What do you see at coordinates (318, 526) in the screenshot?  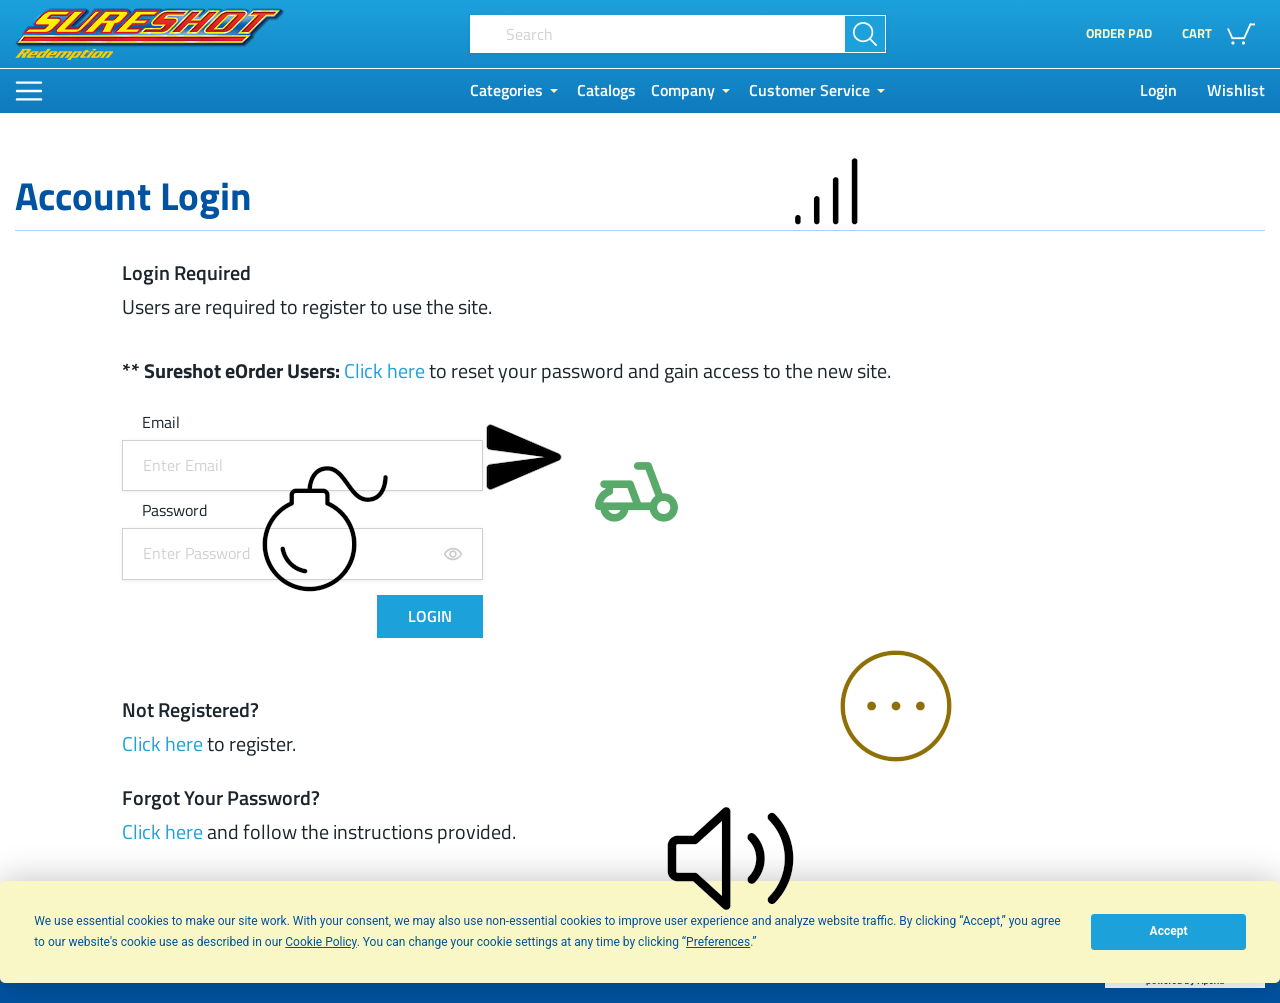 I see `indicates a destructive or irreversible action` at bounding box center [318, 526].